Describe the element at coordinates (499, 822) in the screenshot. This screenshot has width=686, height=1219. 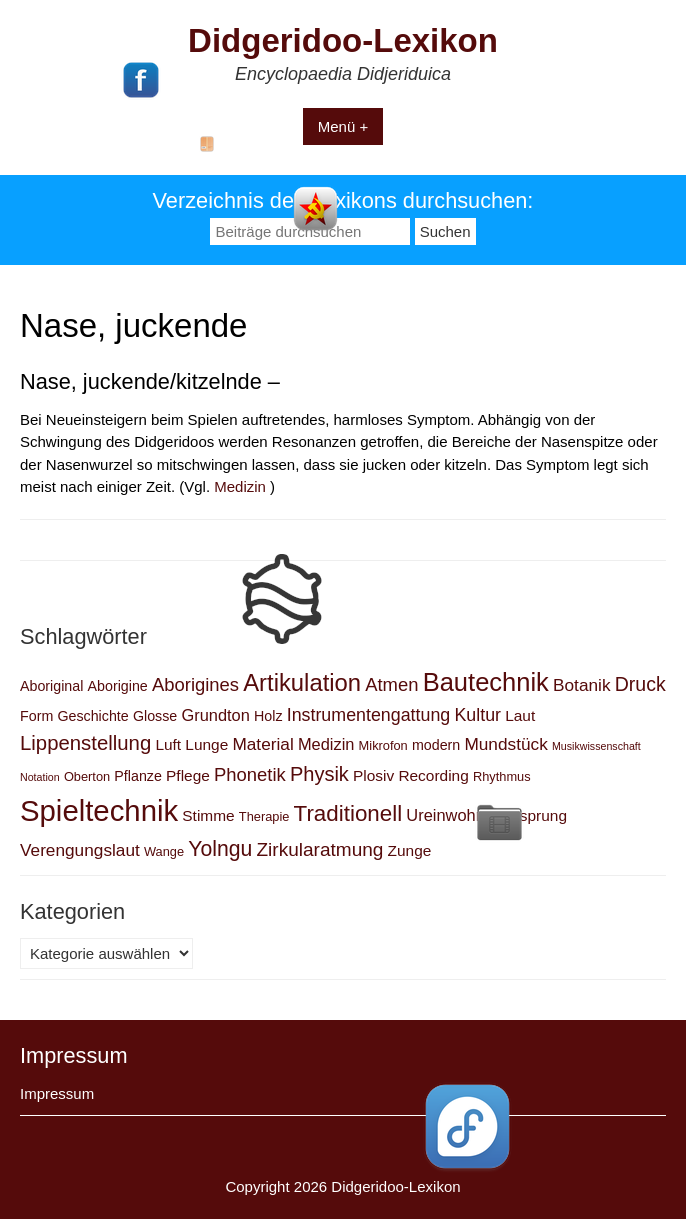
I see `open your videos folder` at that location.